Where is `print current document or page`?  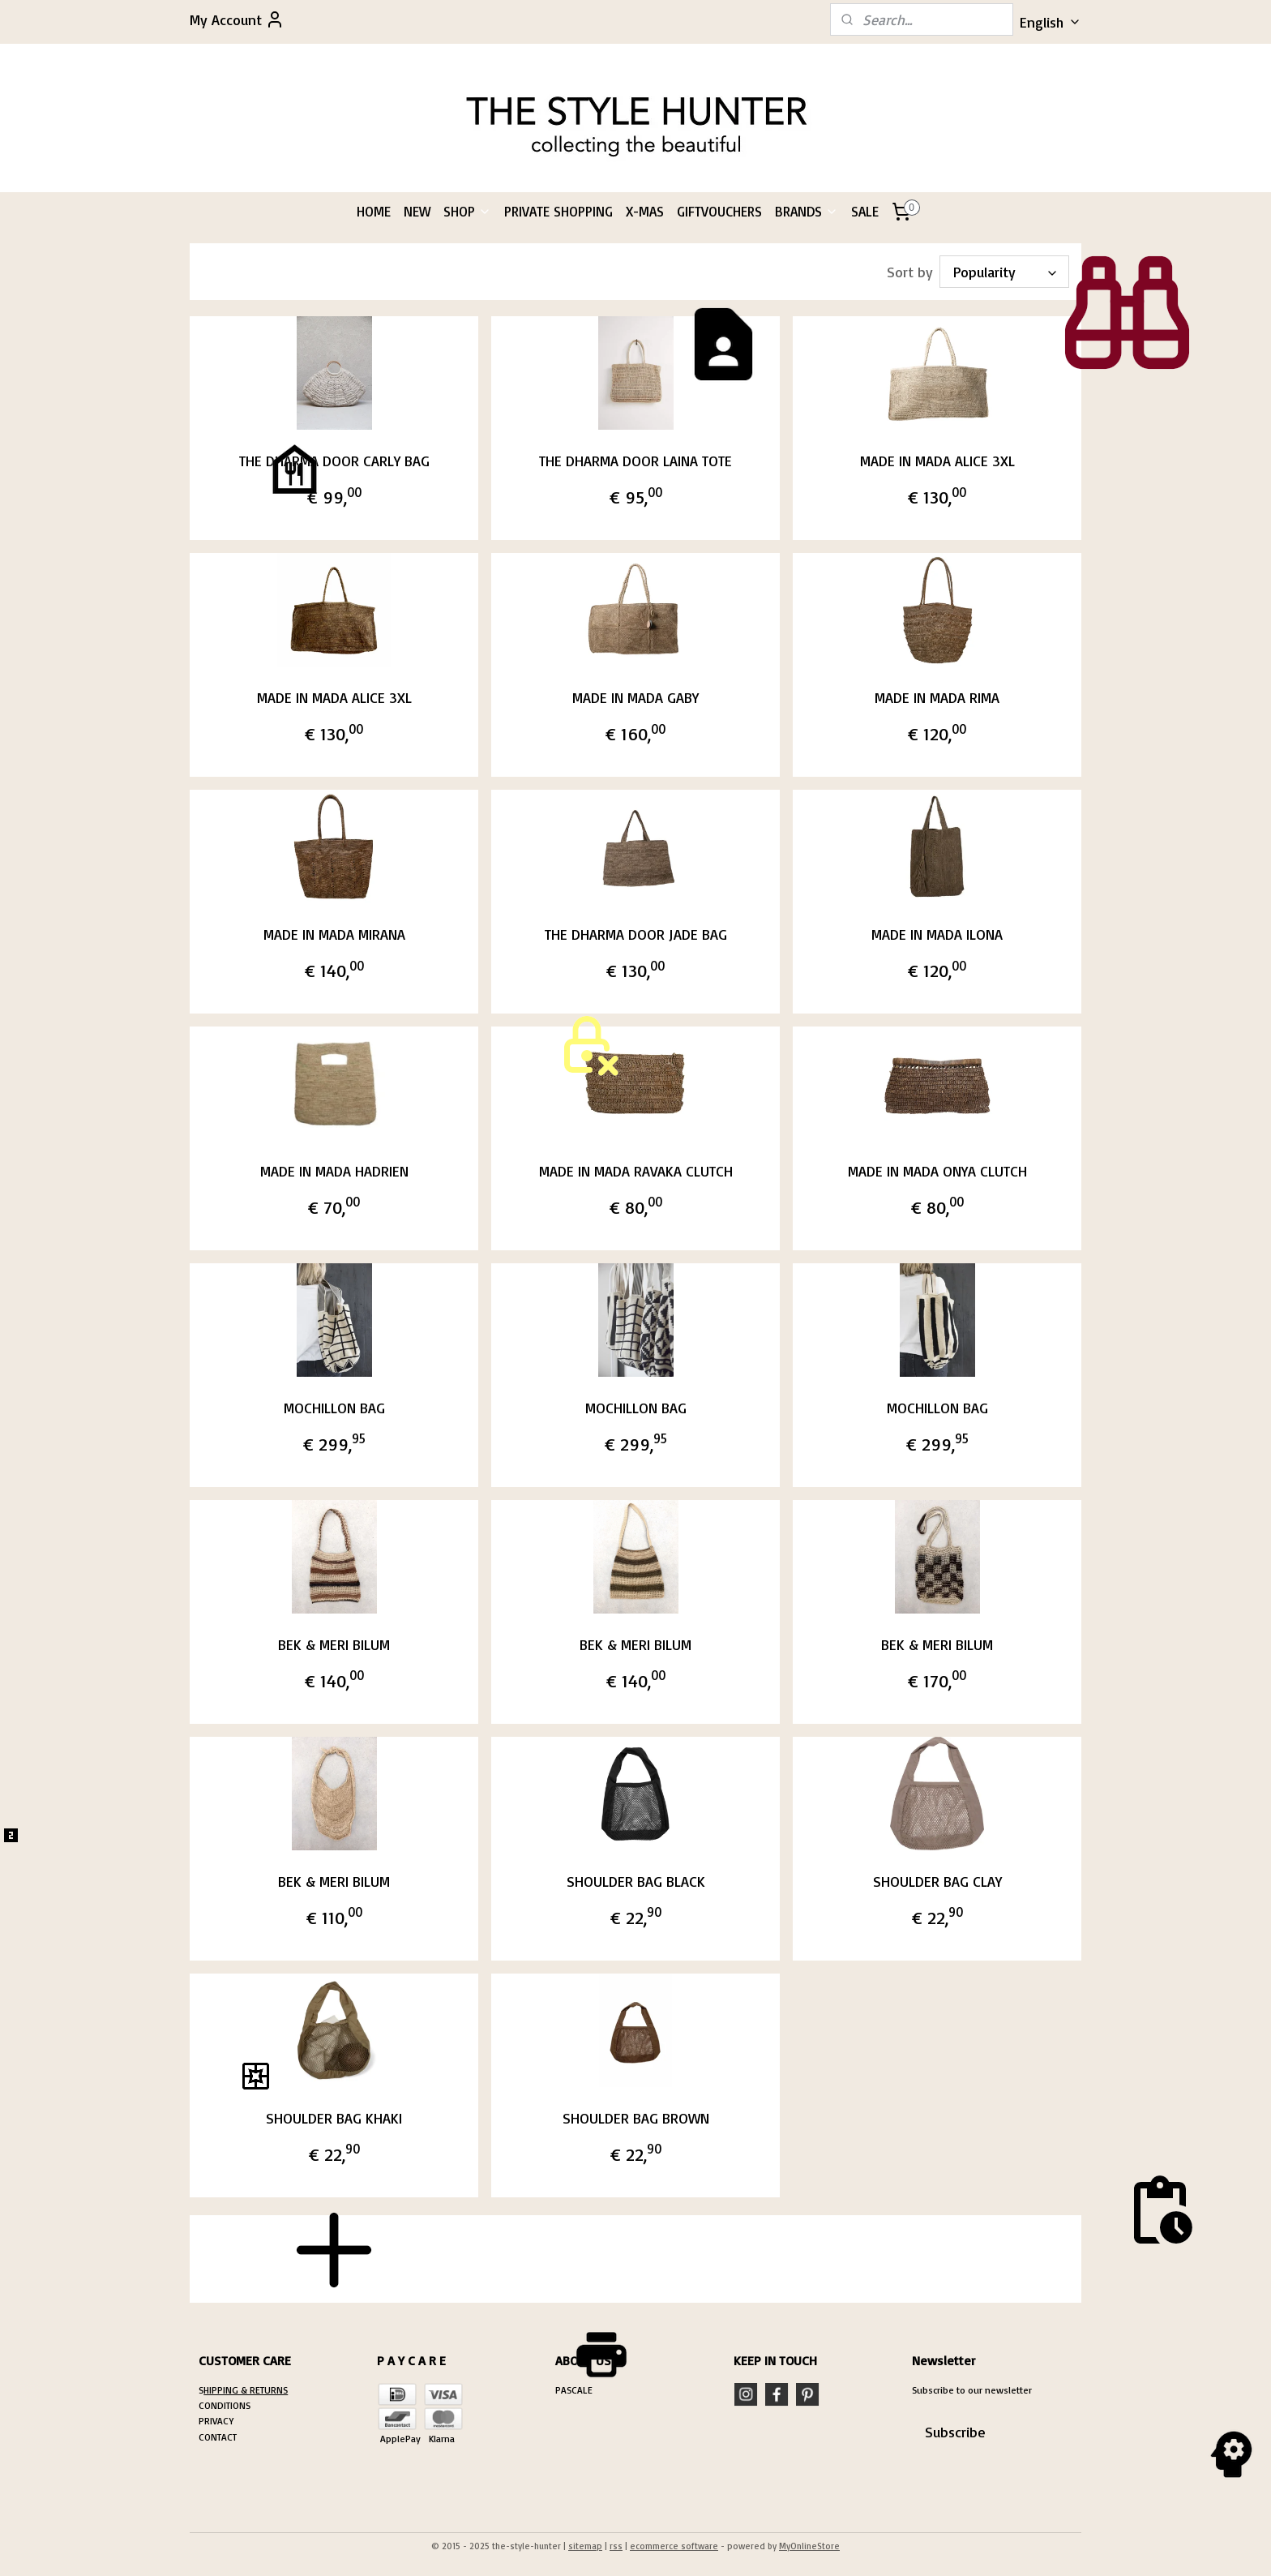
print current document or page is located at coordinates (601, 2355).